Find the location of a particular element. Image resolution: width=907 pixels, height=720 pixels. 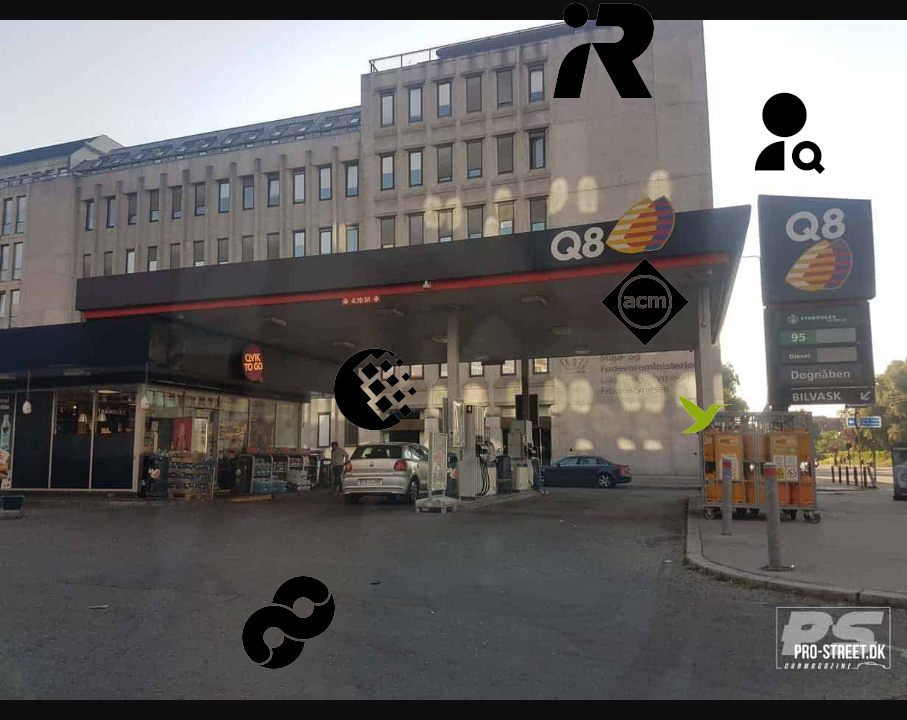

fluent bit logo - open-source log processor and forwarder is located at coordinates (705, 414).